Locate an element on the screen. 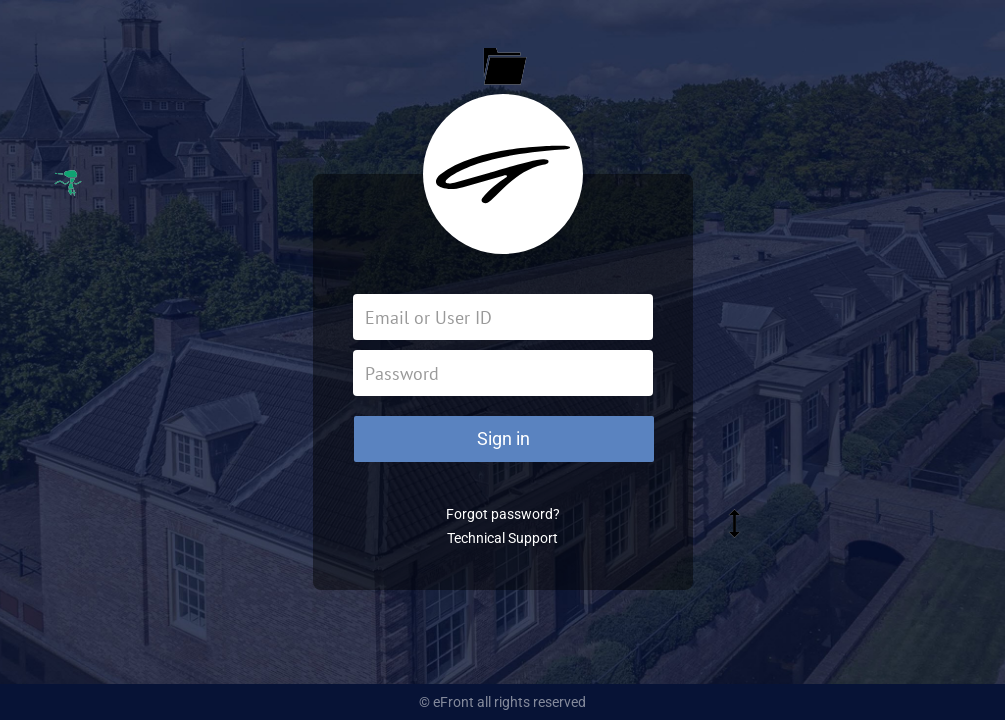 The image size is (1005, 720). access boat engine controls or settings is located at coordinates (68, 183).